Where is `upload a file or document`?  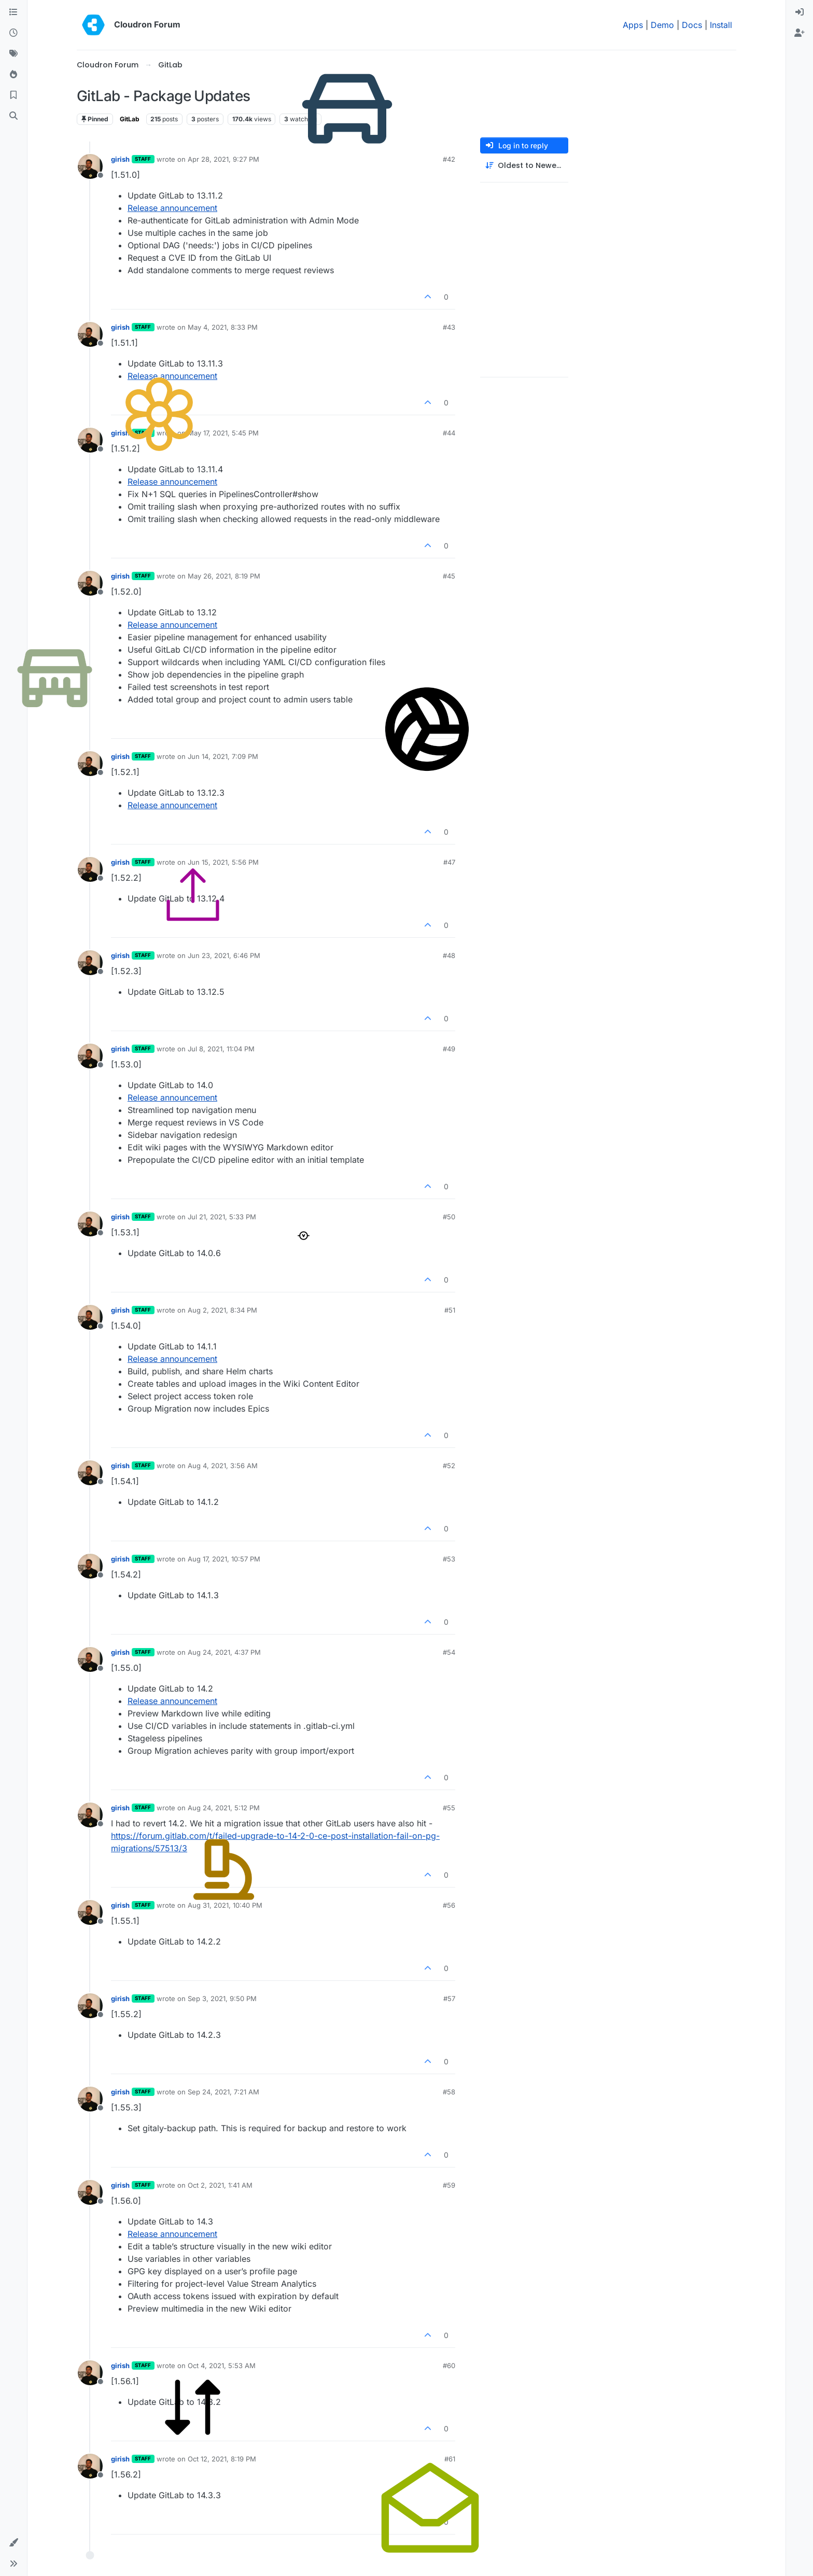
upload a file or document is located at coordinates (193, 897).